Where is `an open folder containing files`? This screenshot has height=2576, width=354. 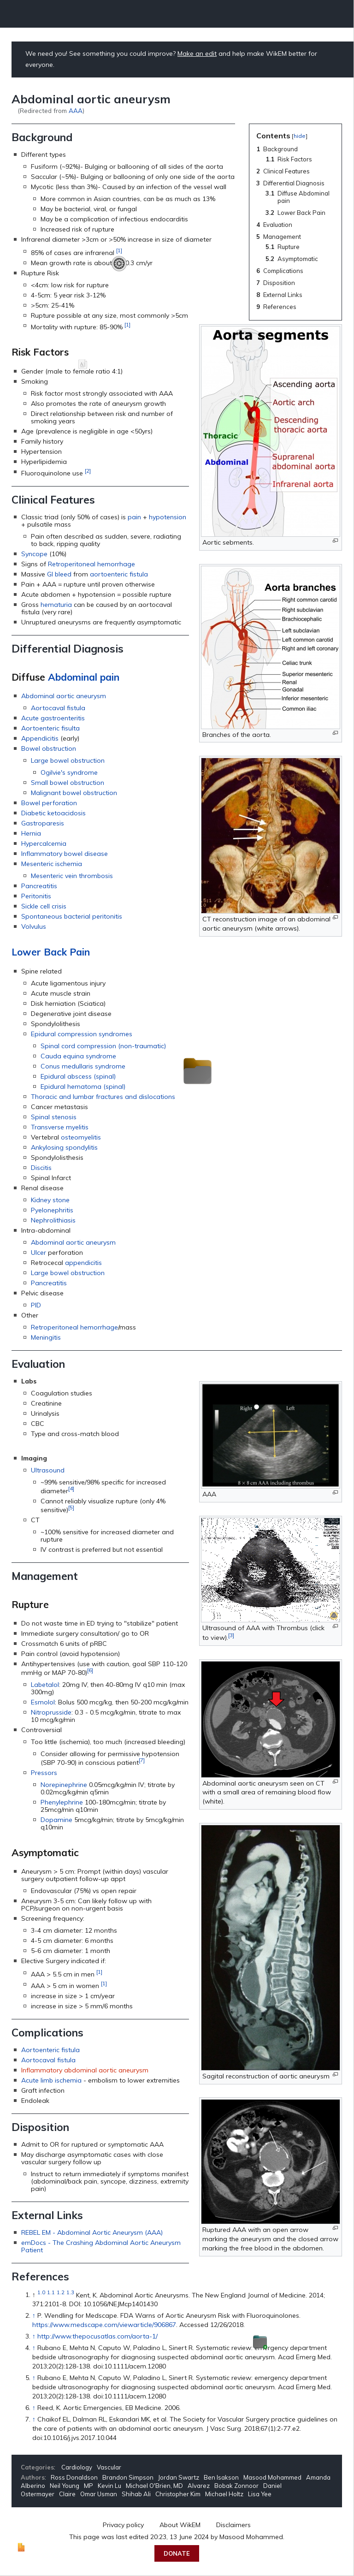 an open folder containing files is located at coordinates (197, 1071).